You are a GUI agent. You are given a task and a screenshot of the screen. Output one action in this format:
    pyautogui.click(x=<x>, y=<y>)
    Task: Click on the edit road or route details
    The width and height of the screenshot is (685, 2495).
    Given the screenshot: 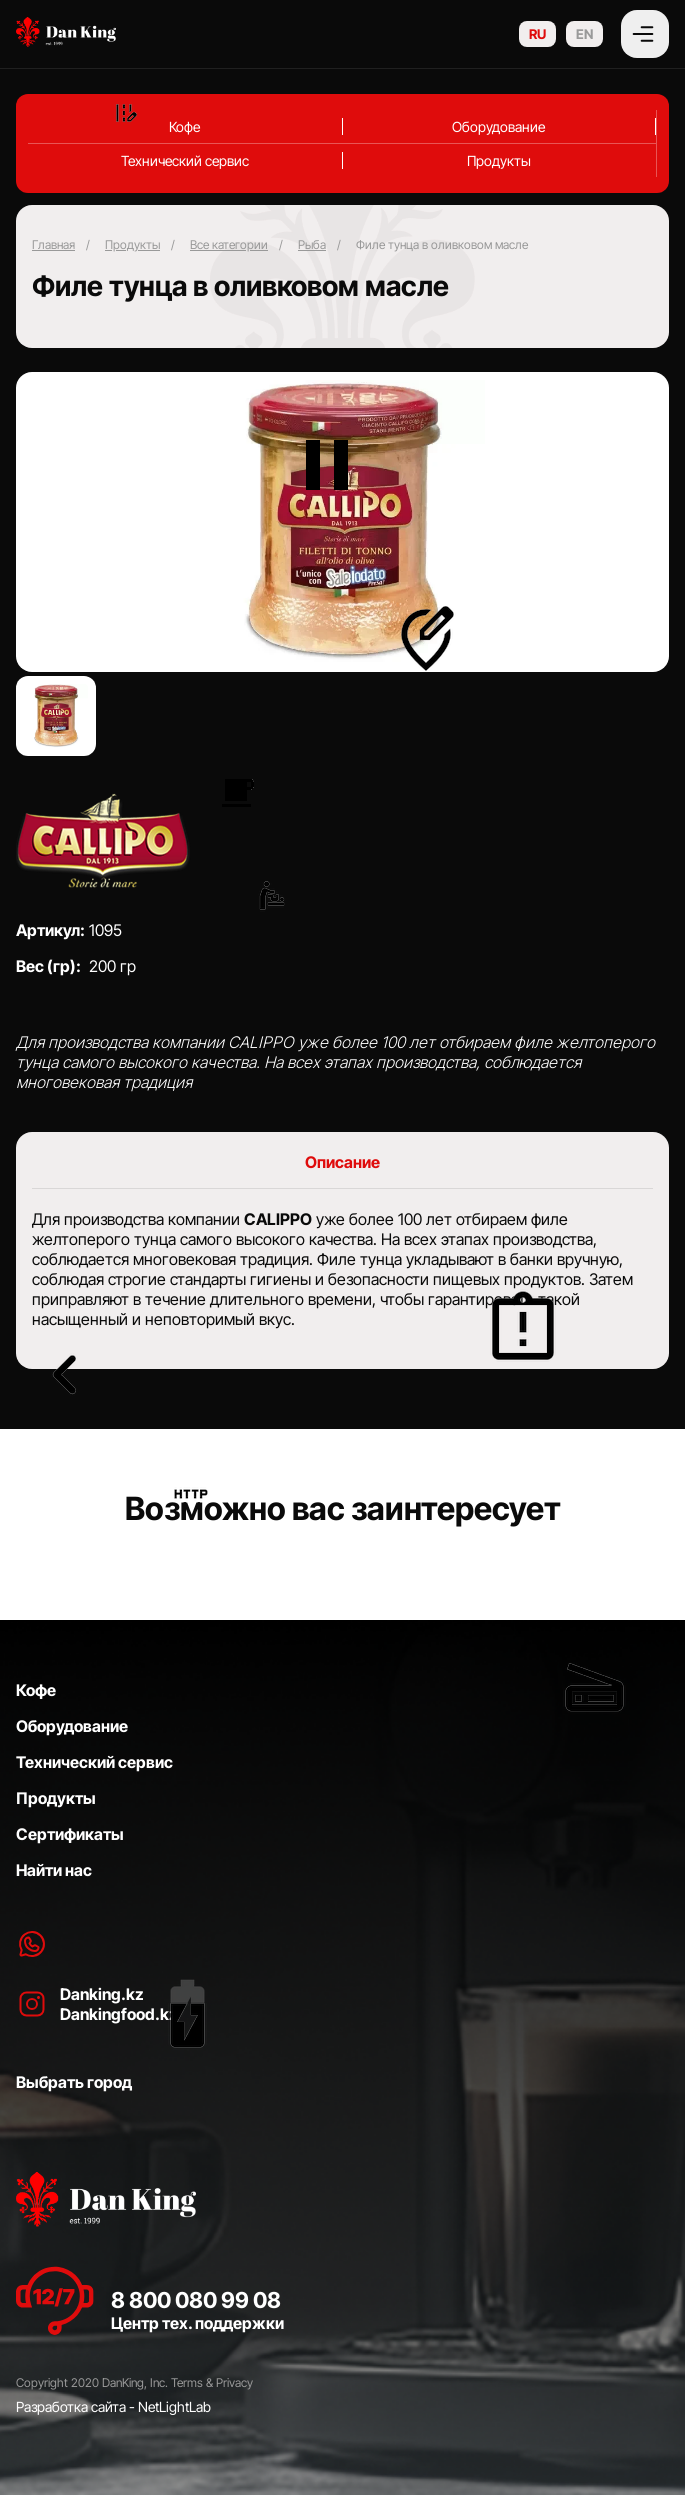 What is the action you would take?
    pyautogui.click(x=125, y=113)
    